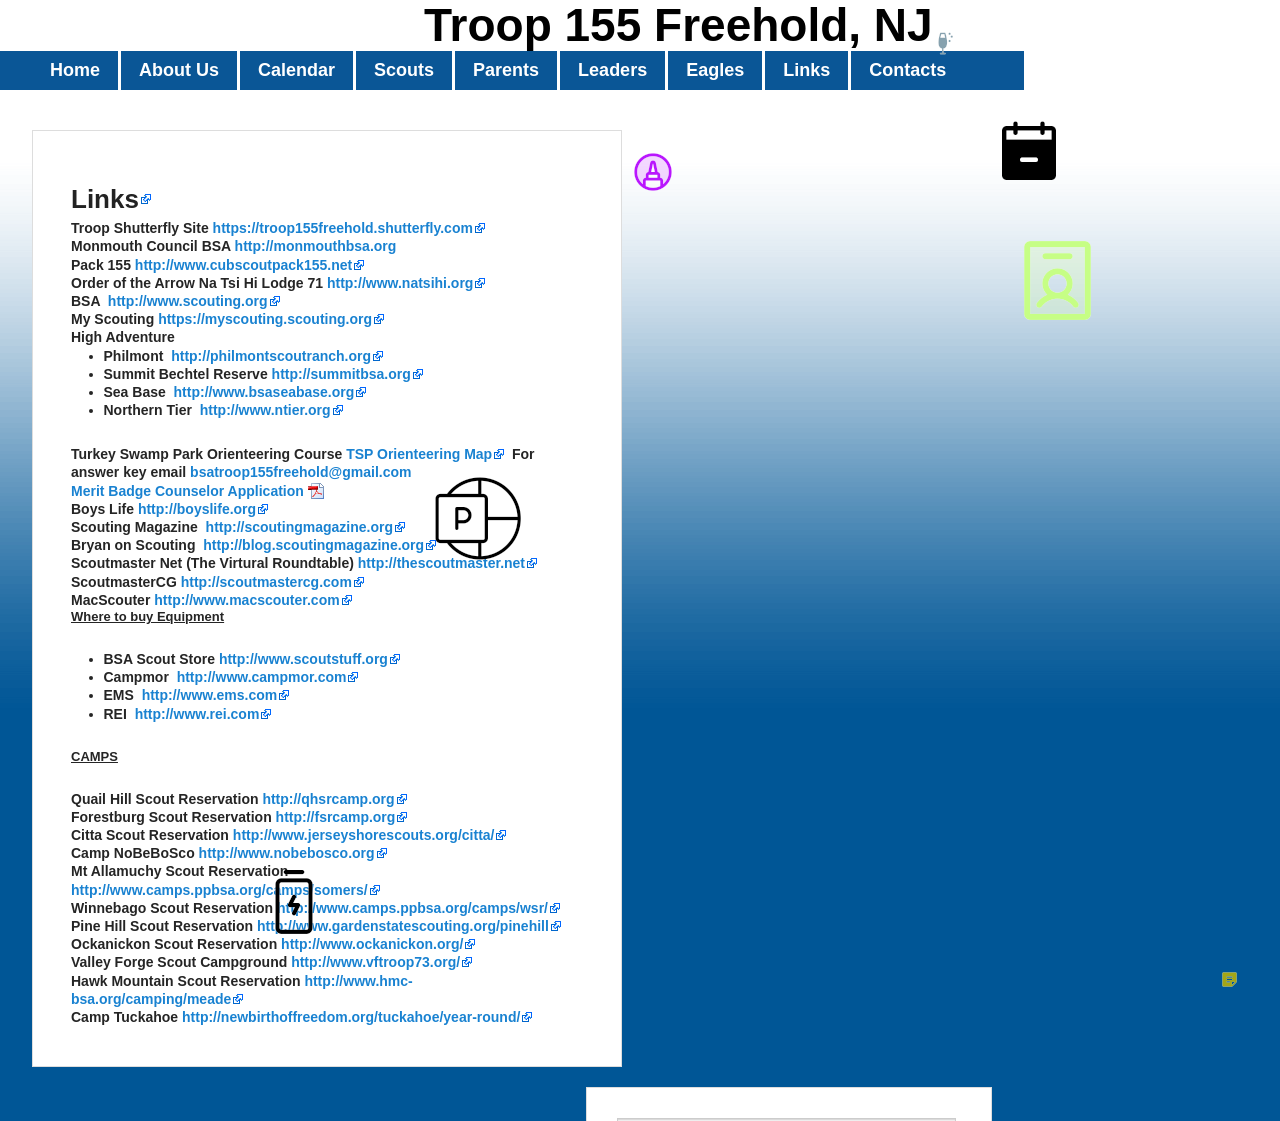 This screenshot has width=1280, height=1121. Describe the element at coordinates (294, 903) in the screenshot. I see `indicates device is currently charging` at that location.